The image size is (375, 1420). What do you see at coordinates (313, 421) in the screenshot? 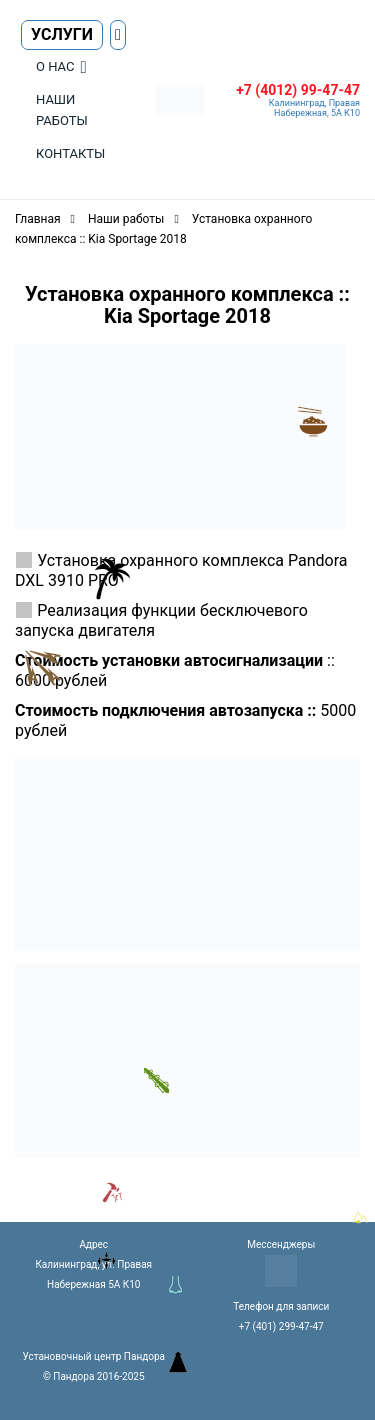
I see `browse asian cuisine or rice dishes` at bounding box center [313, 421].